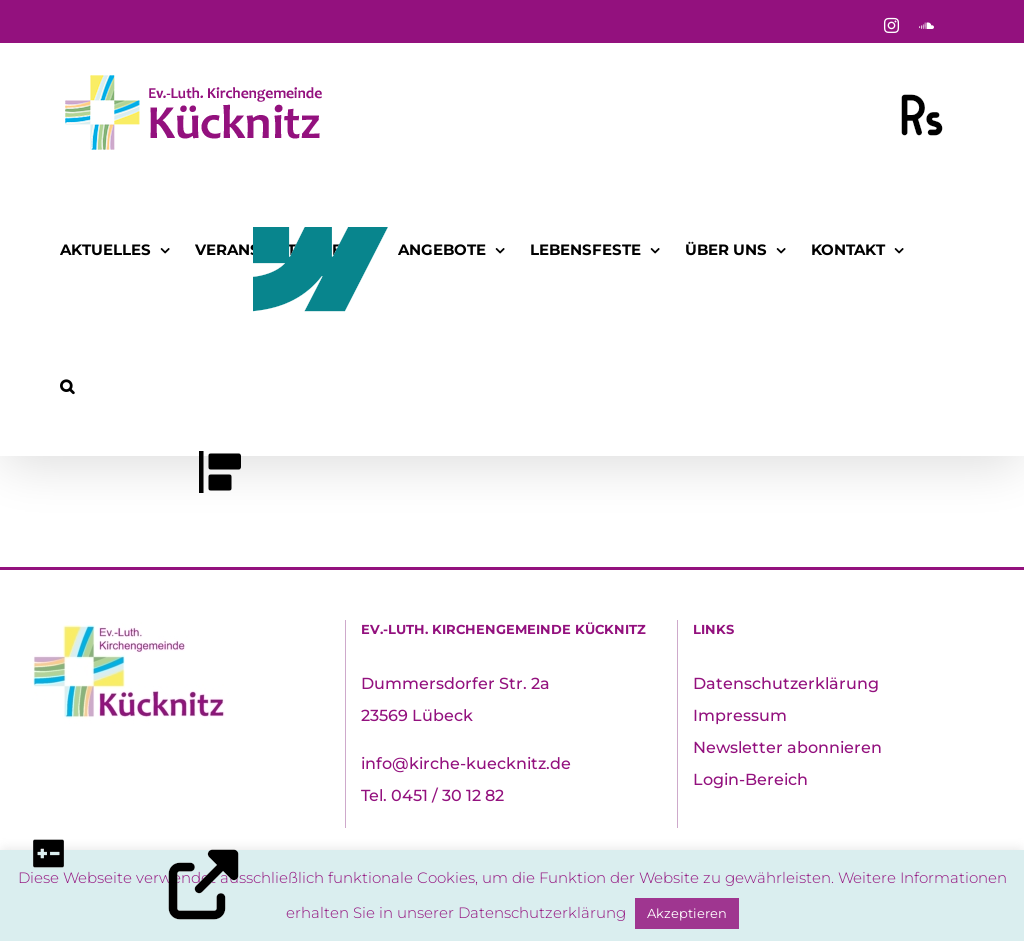 The height and width of the screenshot is (941, 1024). Describe the element at coordinates (320, 267) in the screenshot. I see `webflow logo` at that location.